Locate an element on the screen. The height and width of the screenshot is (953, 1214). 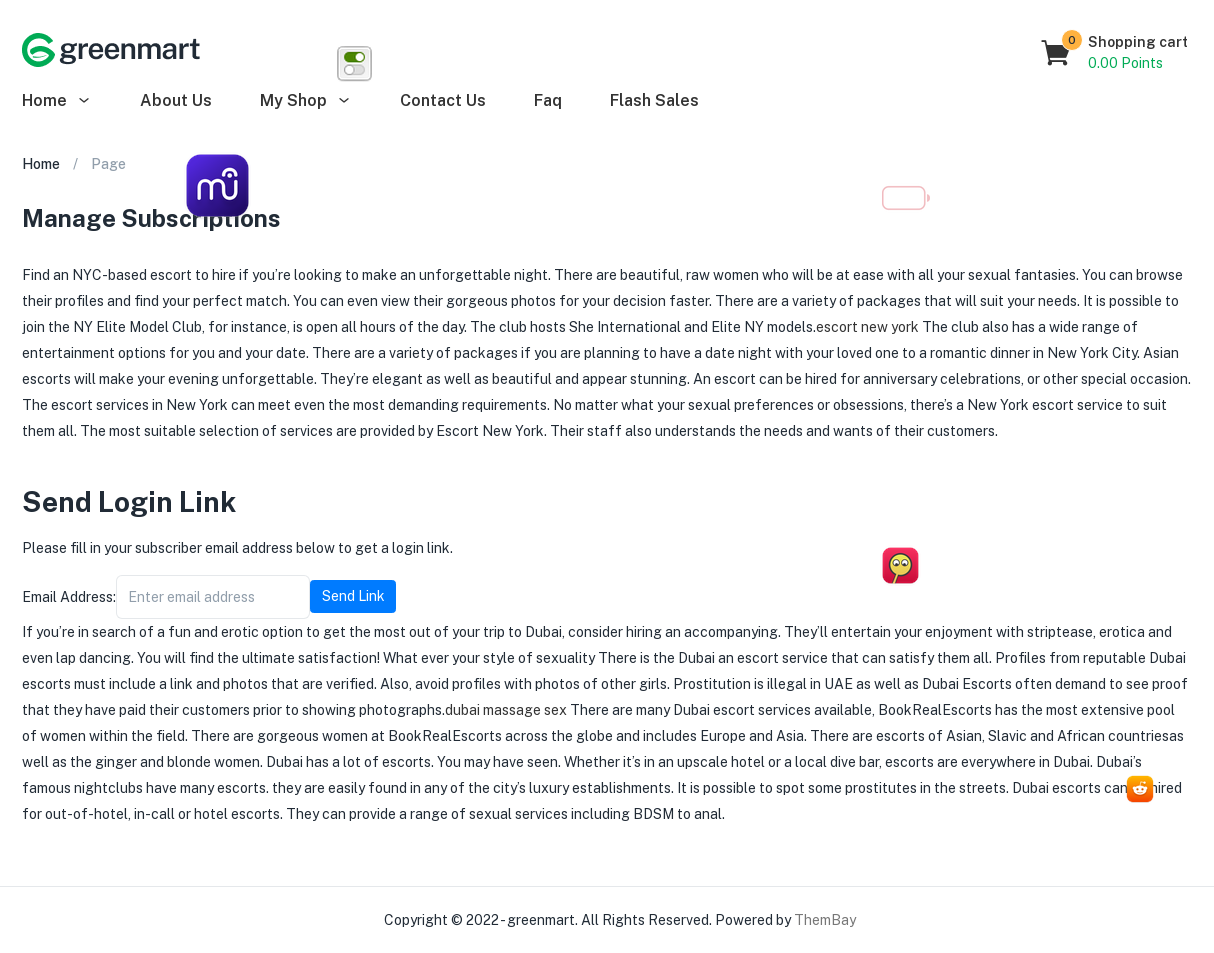
launch i2pd anonymous network router is located at coordinates (900, 565).